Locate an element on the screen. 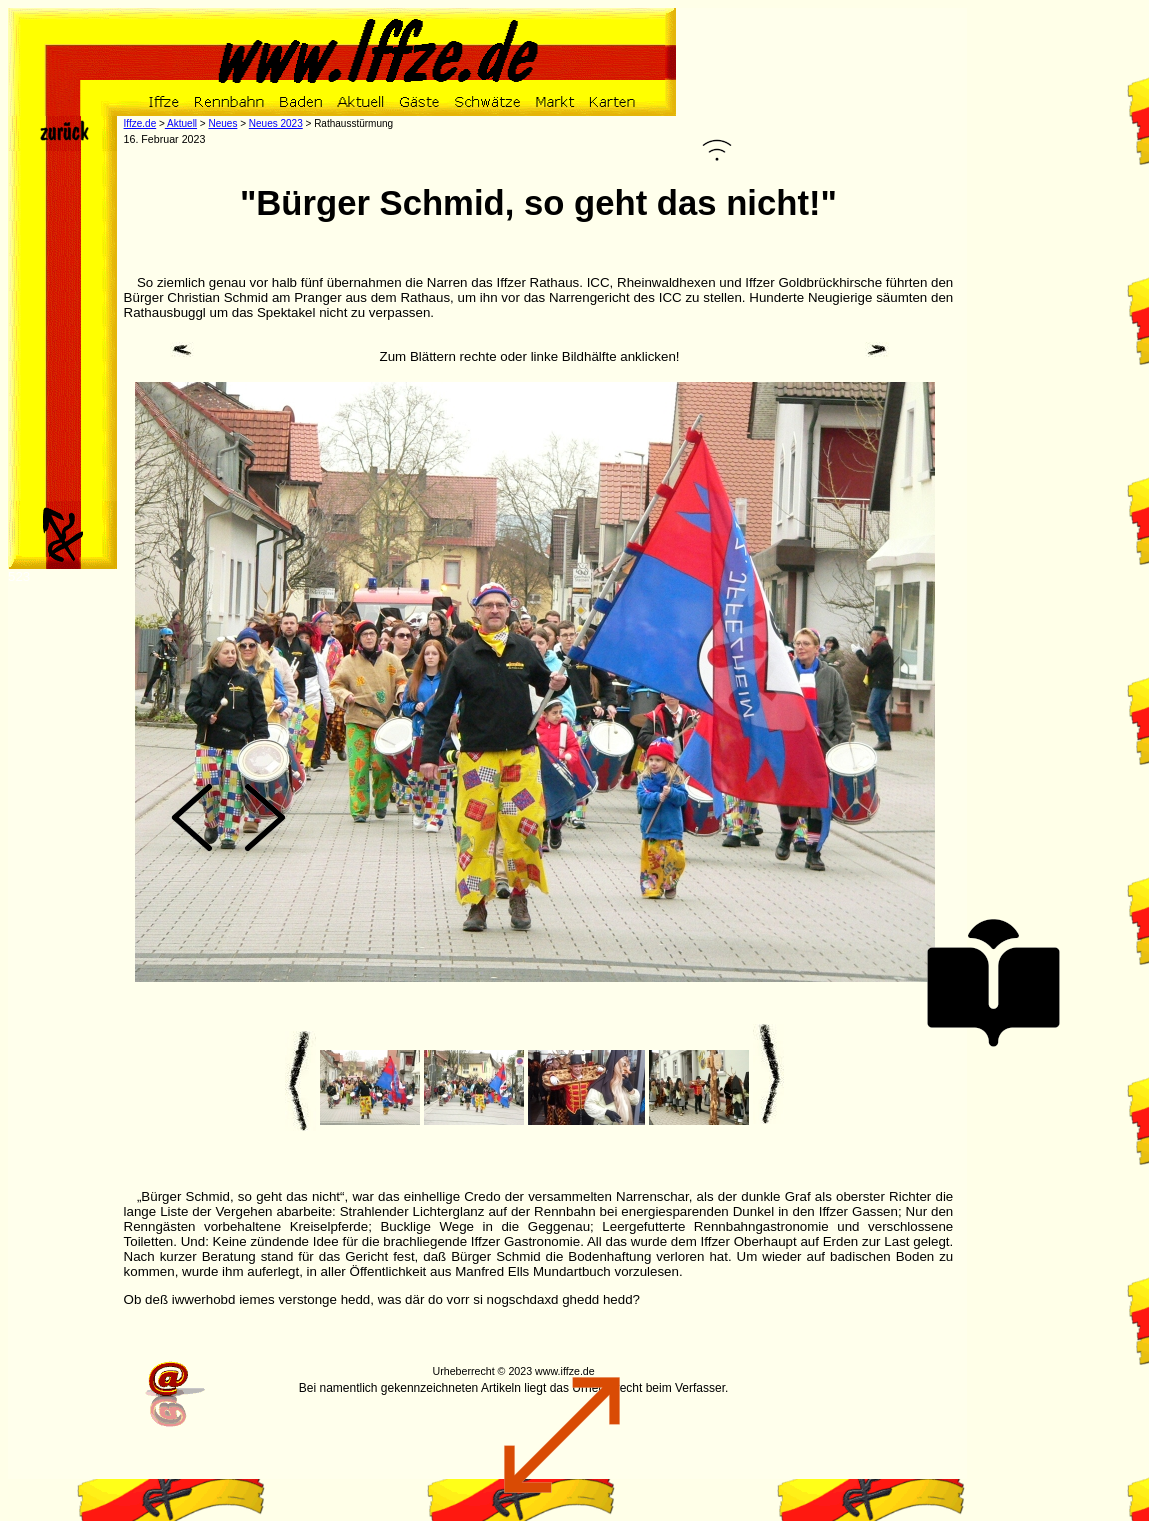 The image size is (1149, 1521). resize a window or element is located at coordinates (562, 1435).